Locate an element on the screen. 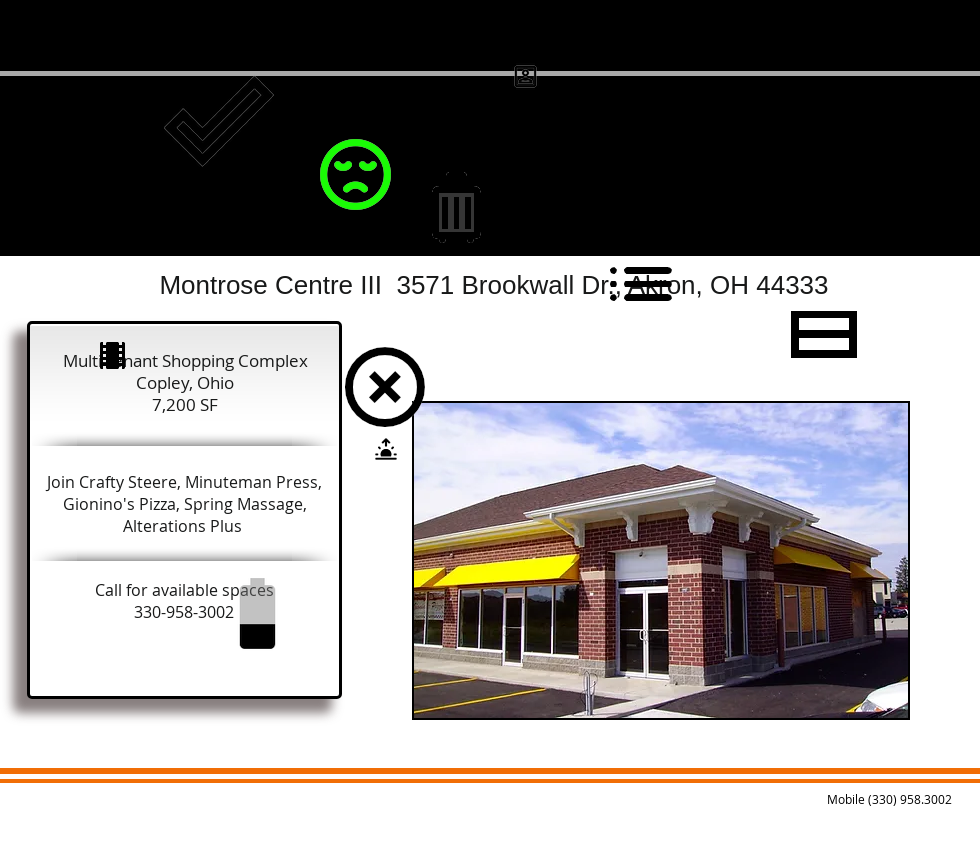 The image size is (980, 855). set alarm for sunrise or morning wake-up is located at coordinates (386, 449).